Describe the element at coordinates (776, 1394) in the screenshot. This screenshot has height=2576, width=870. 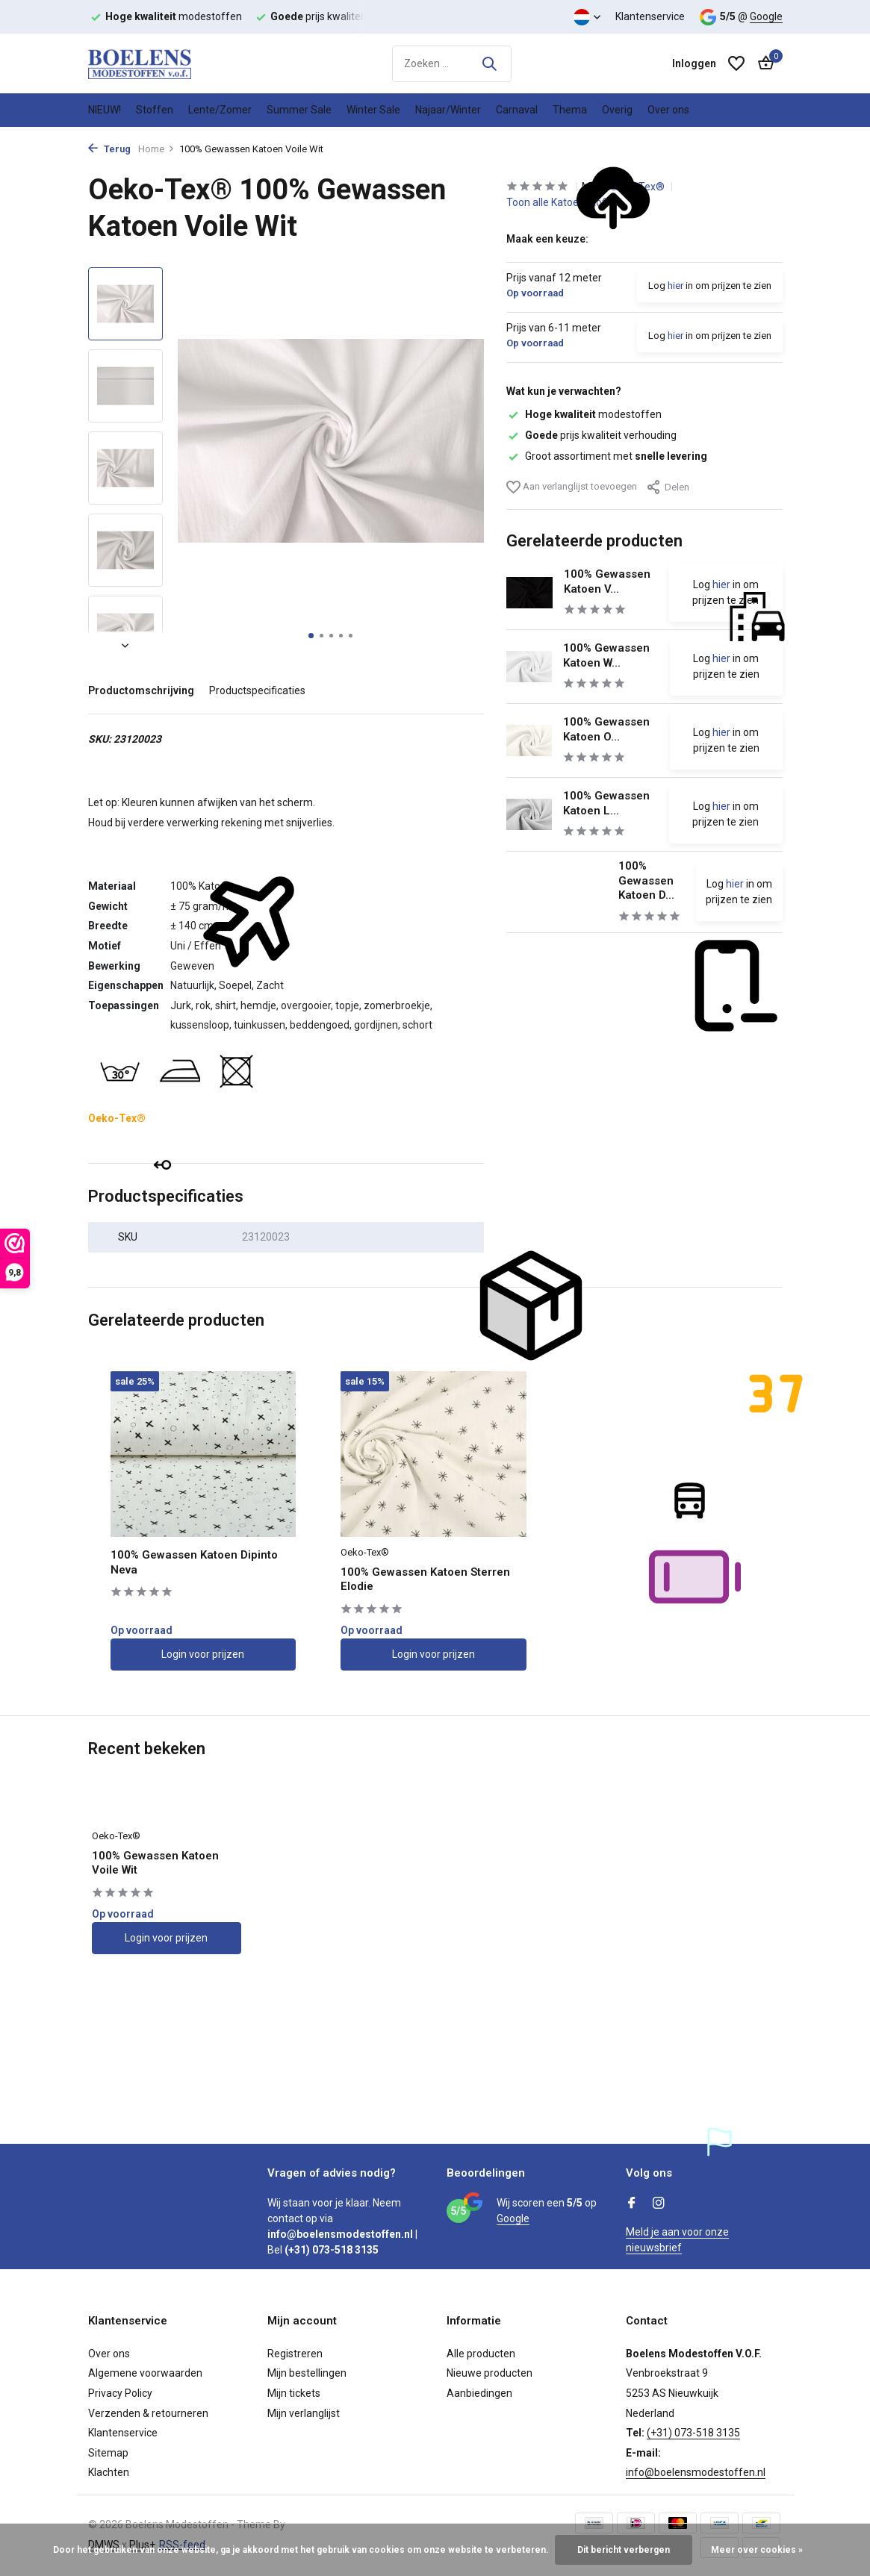
I see `displays the number 37 as a numeric indicator or badge` at that location.